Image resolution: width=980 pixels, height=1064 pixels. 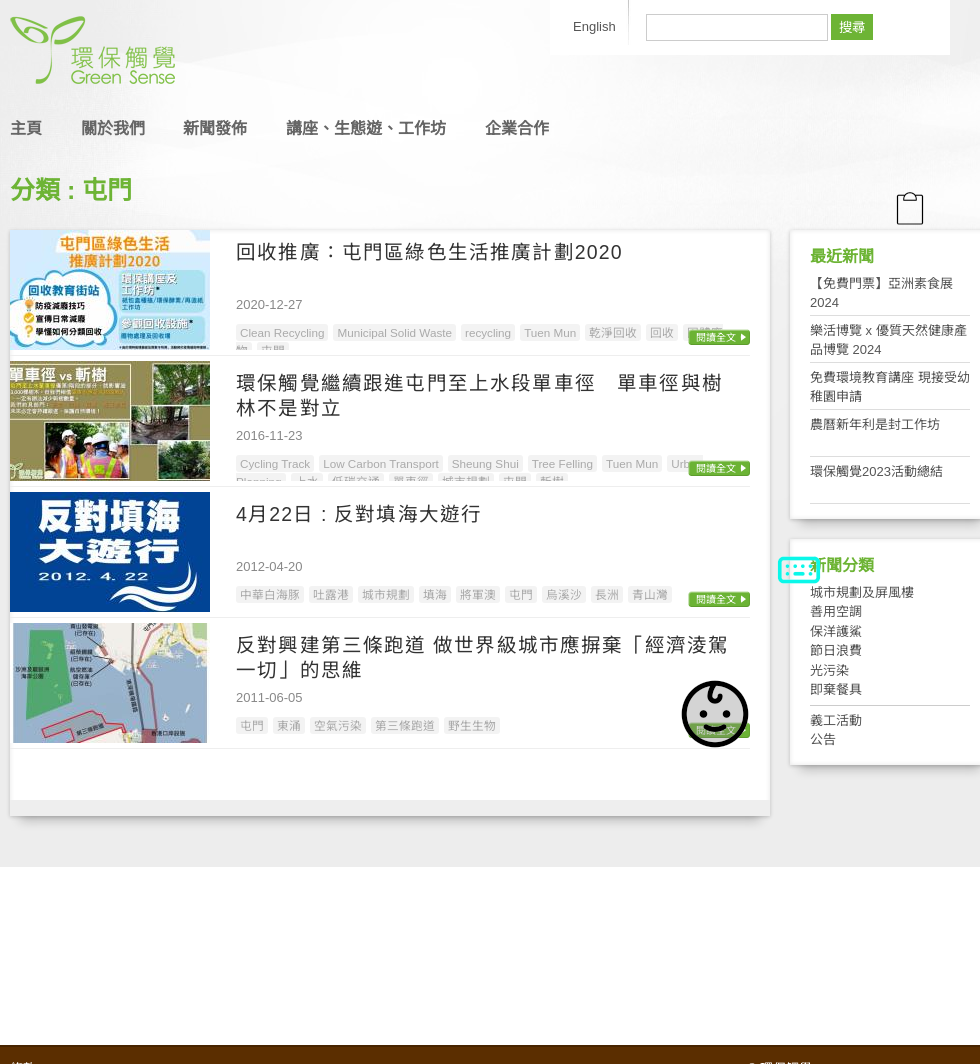 I want to click on open the on-screen keyboard, so click(x=799, y=570).